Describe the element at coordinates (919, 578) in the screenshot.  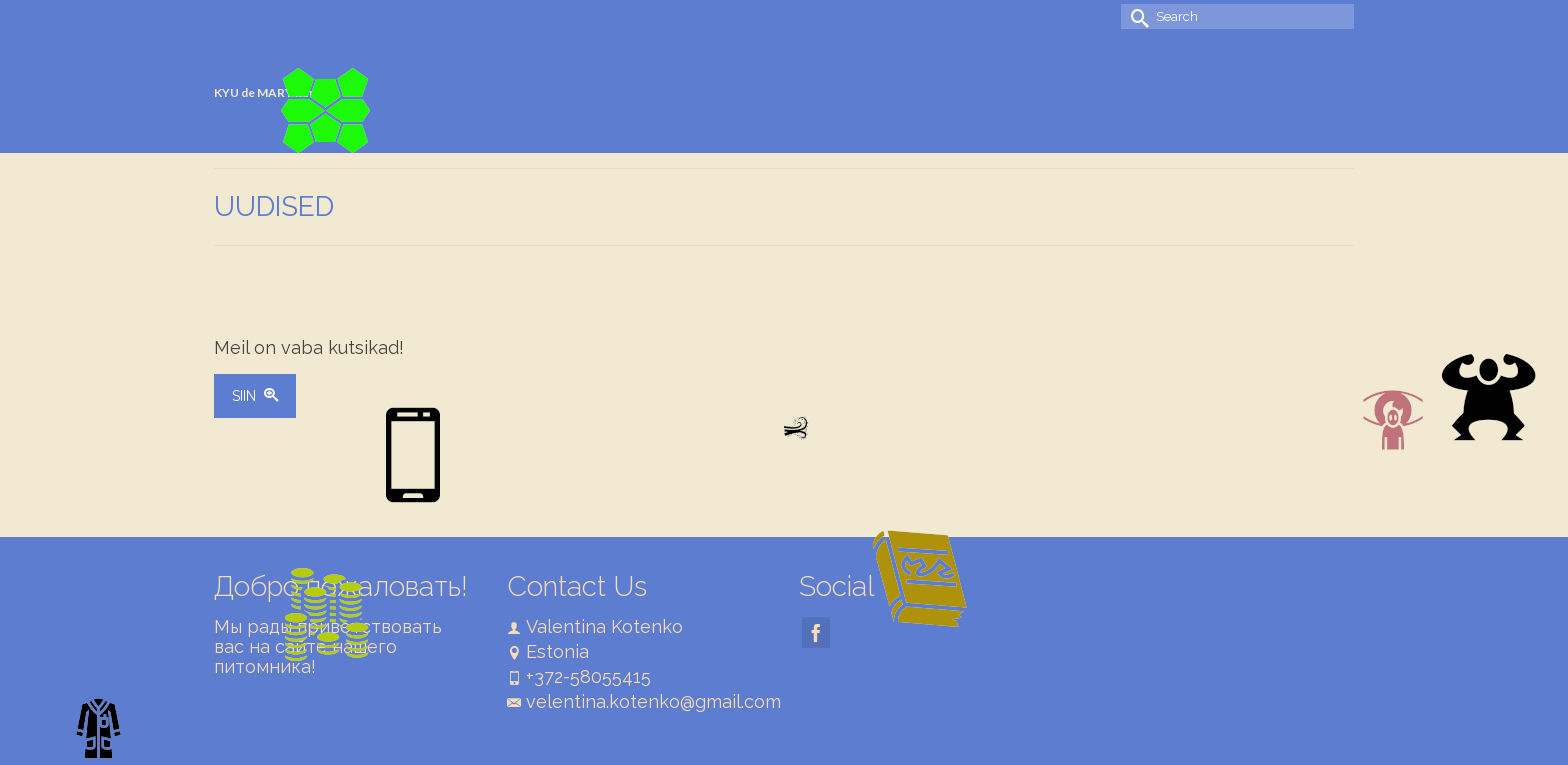
I see `view your library or book collection` at that location.